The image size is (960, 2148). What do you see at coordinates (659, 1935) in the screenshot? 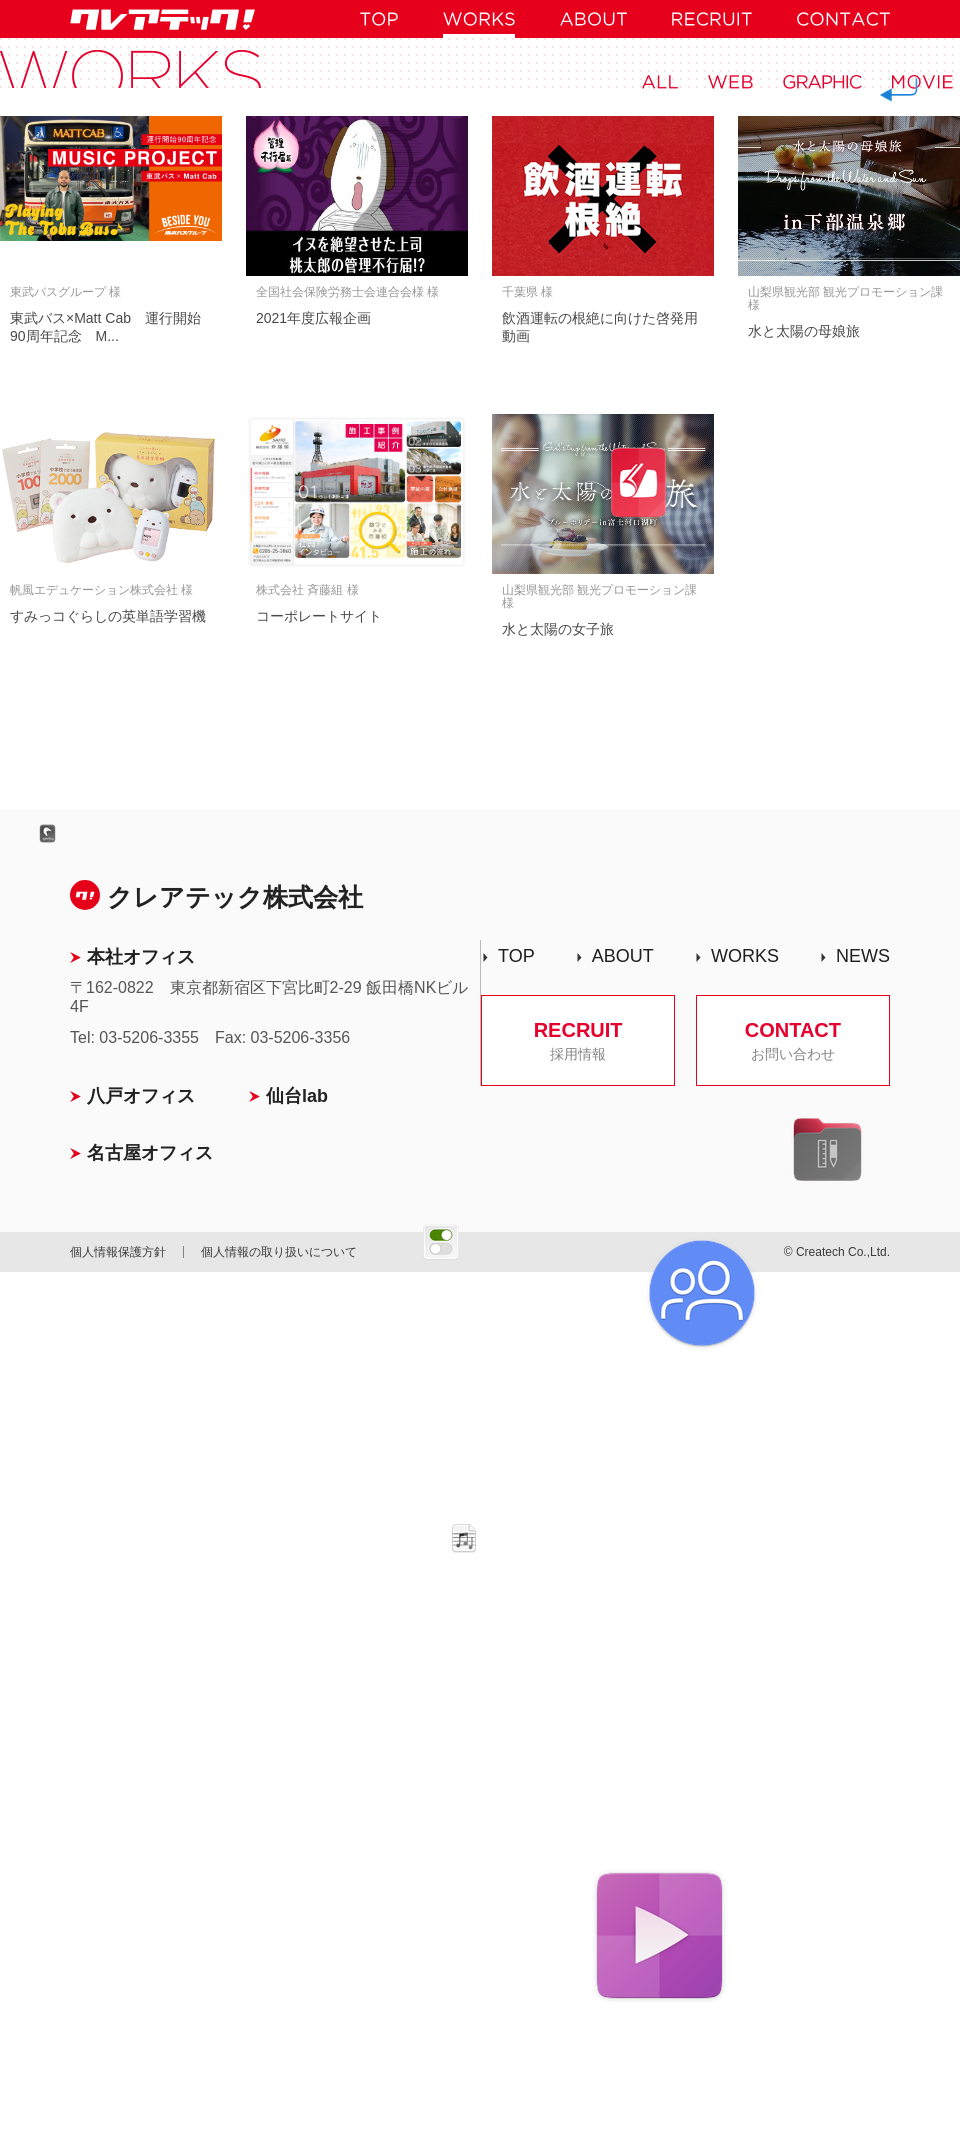
I see `access audio and video codec settings` at bounding box center [659, 1935].